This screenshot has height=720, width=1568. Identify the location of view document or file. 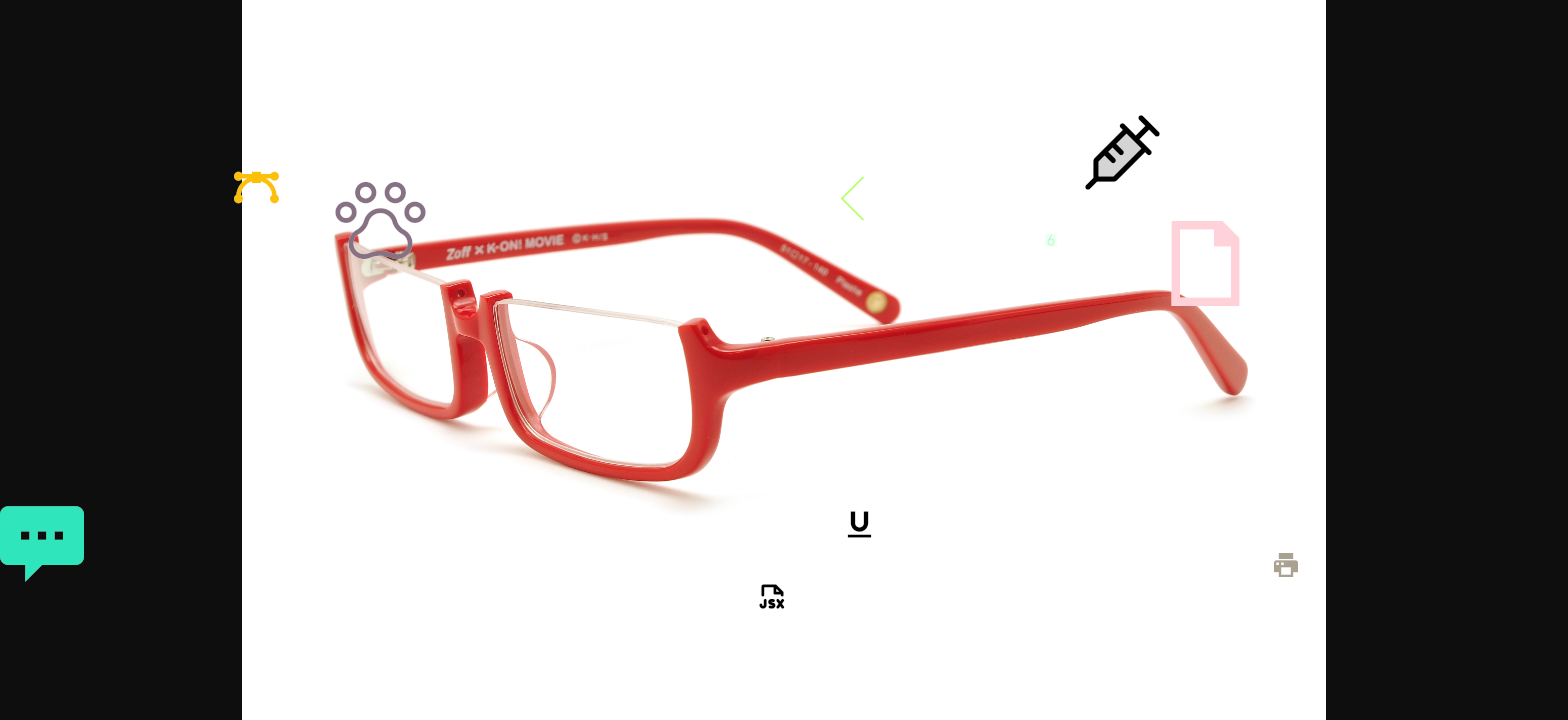
(1205, 263).